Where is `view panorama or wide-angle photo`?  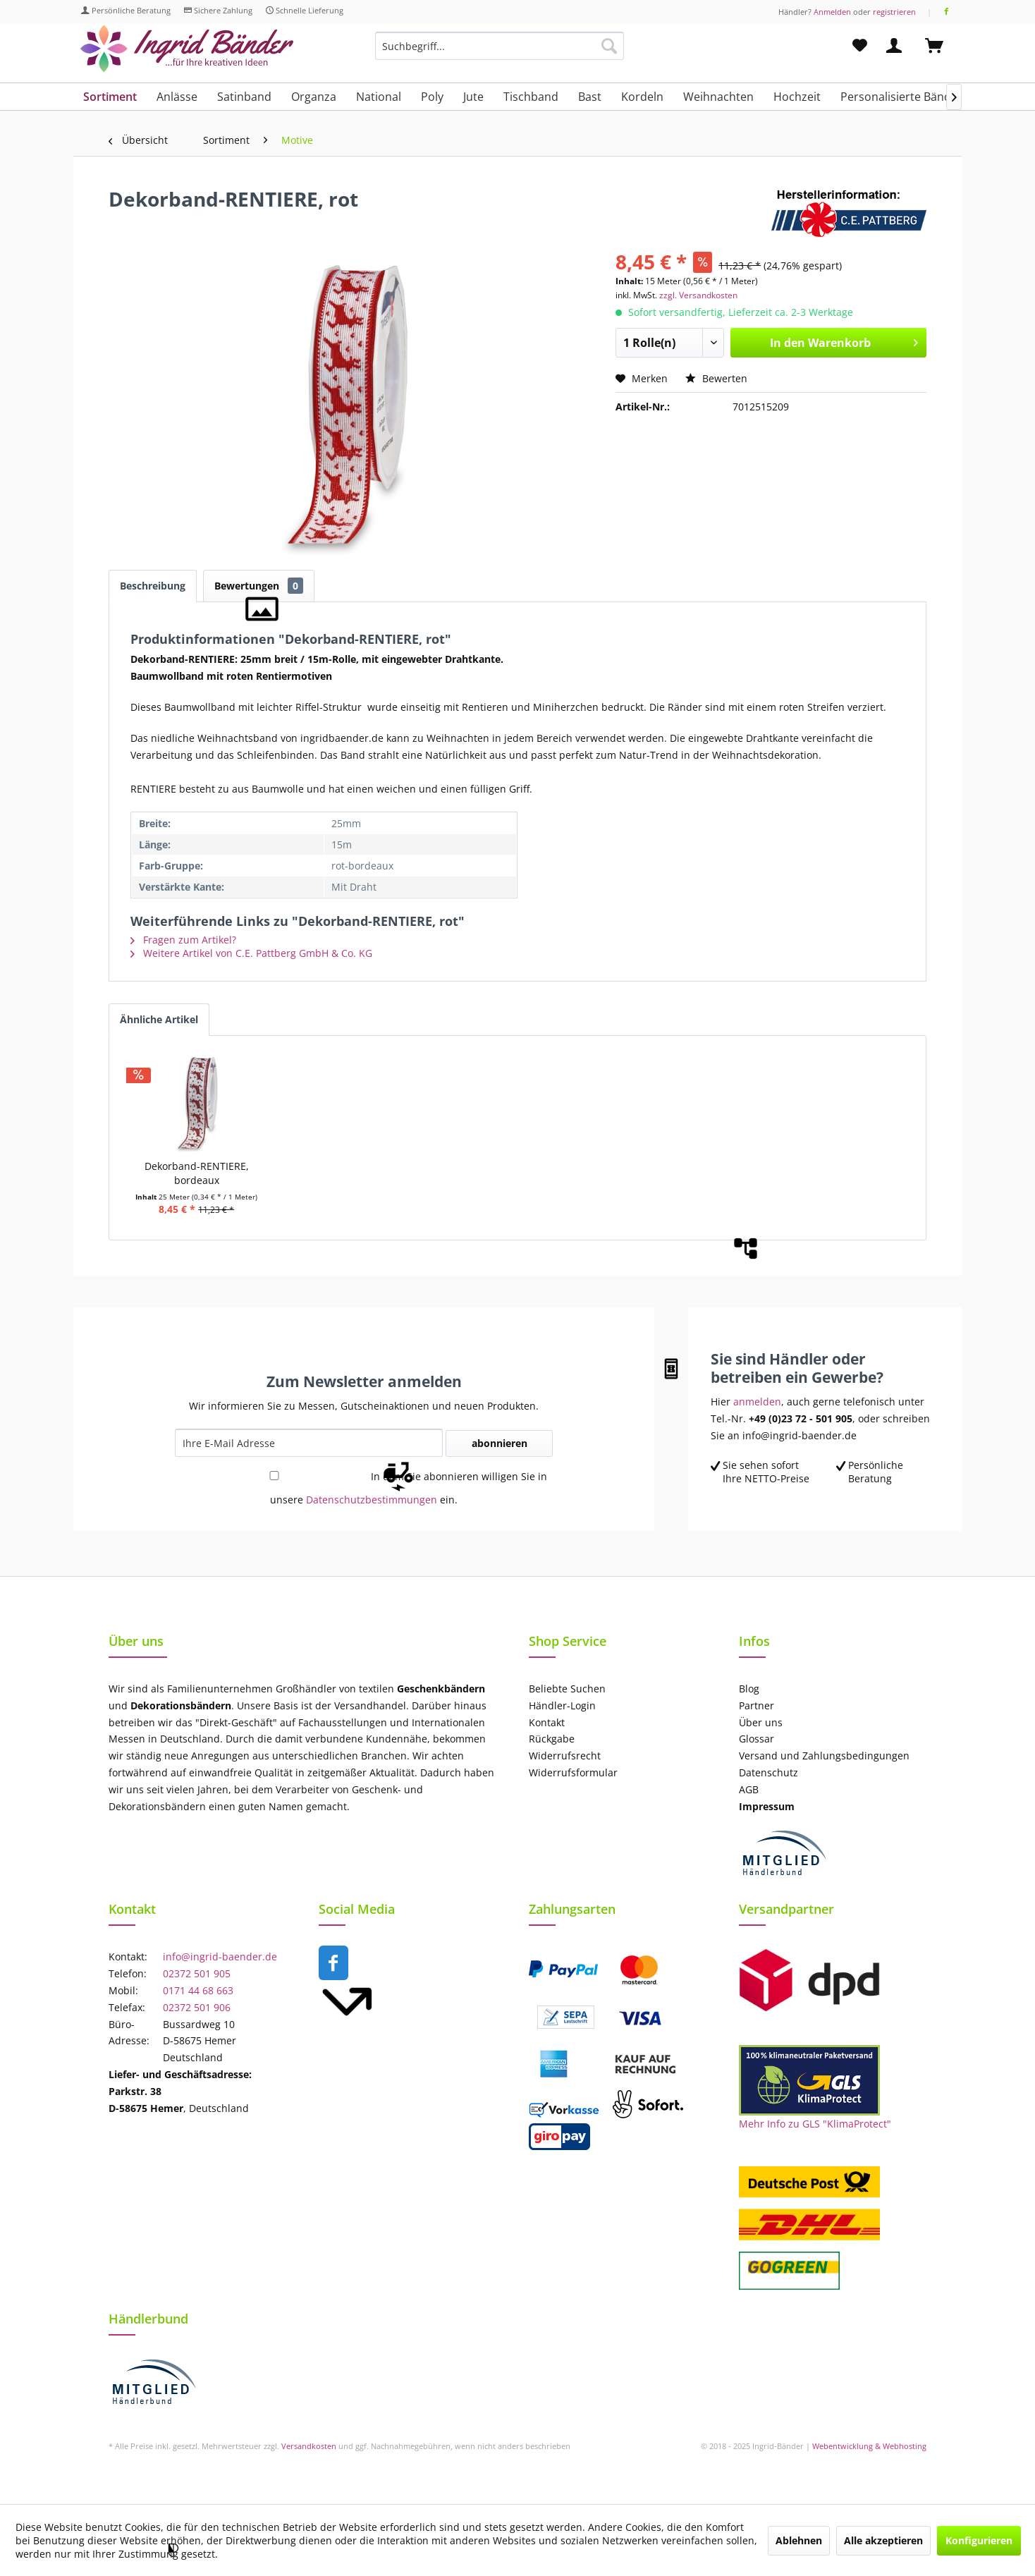 view panorama or wide-angle photo is located at coordinates (262, 609).